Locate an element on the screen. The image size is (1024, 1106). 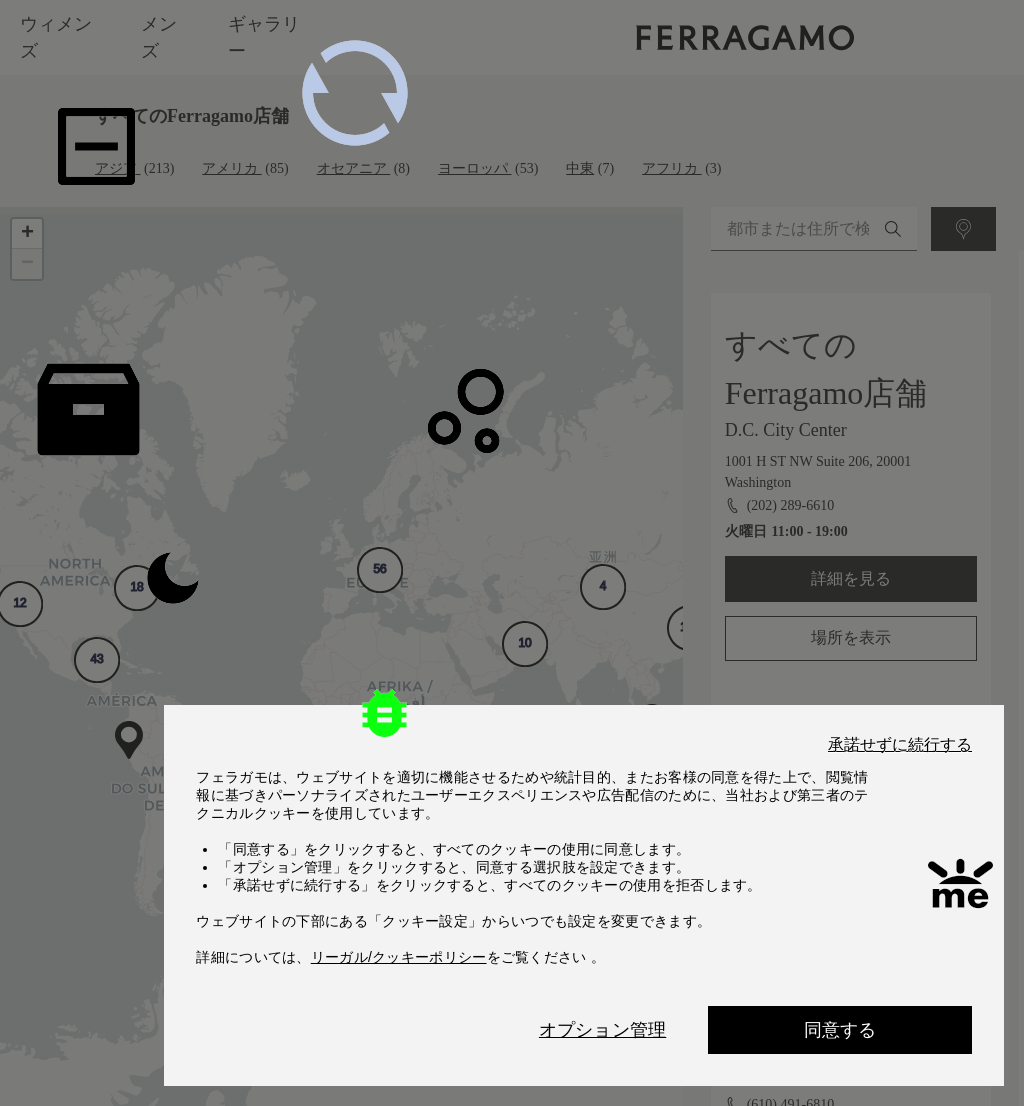
refresh or reload the current page is located at coordinates (355, 93).